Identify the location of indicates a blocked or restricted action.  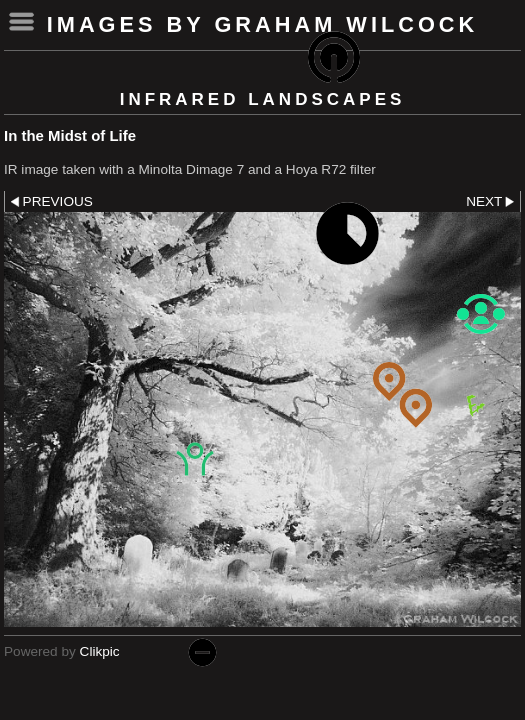
(202, 652).